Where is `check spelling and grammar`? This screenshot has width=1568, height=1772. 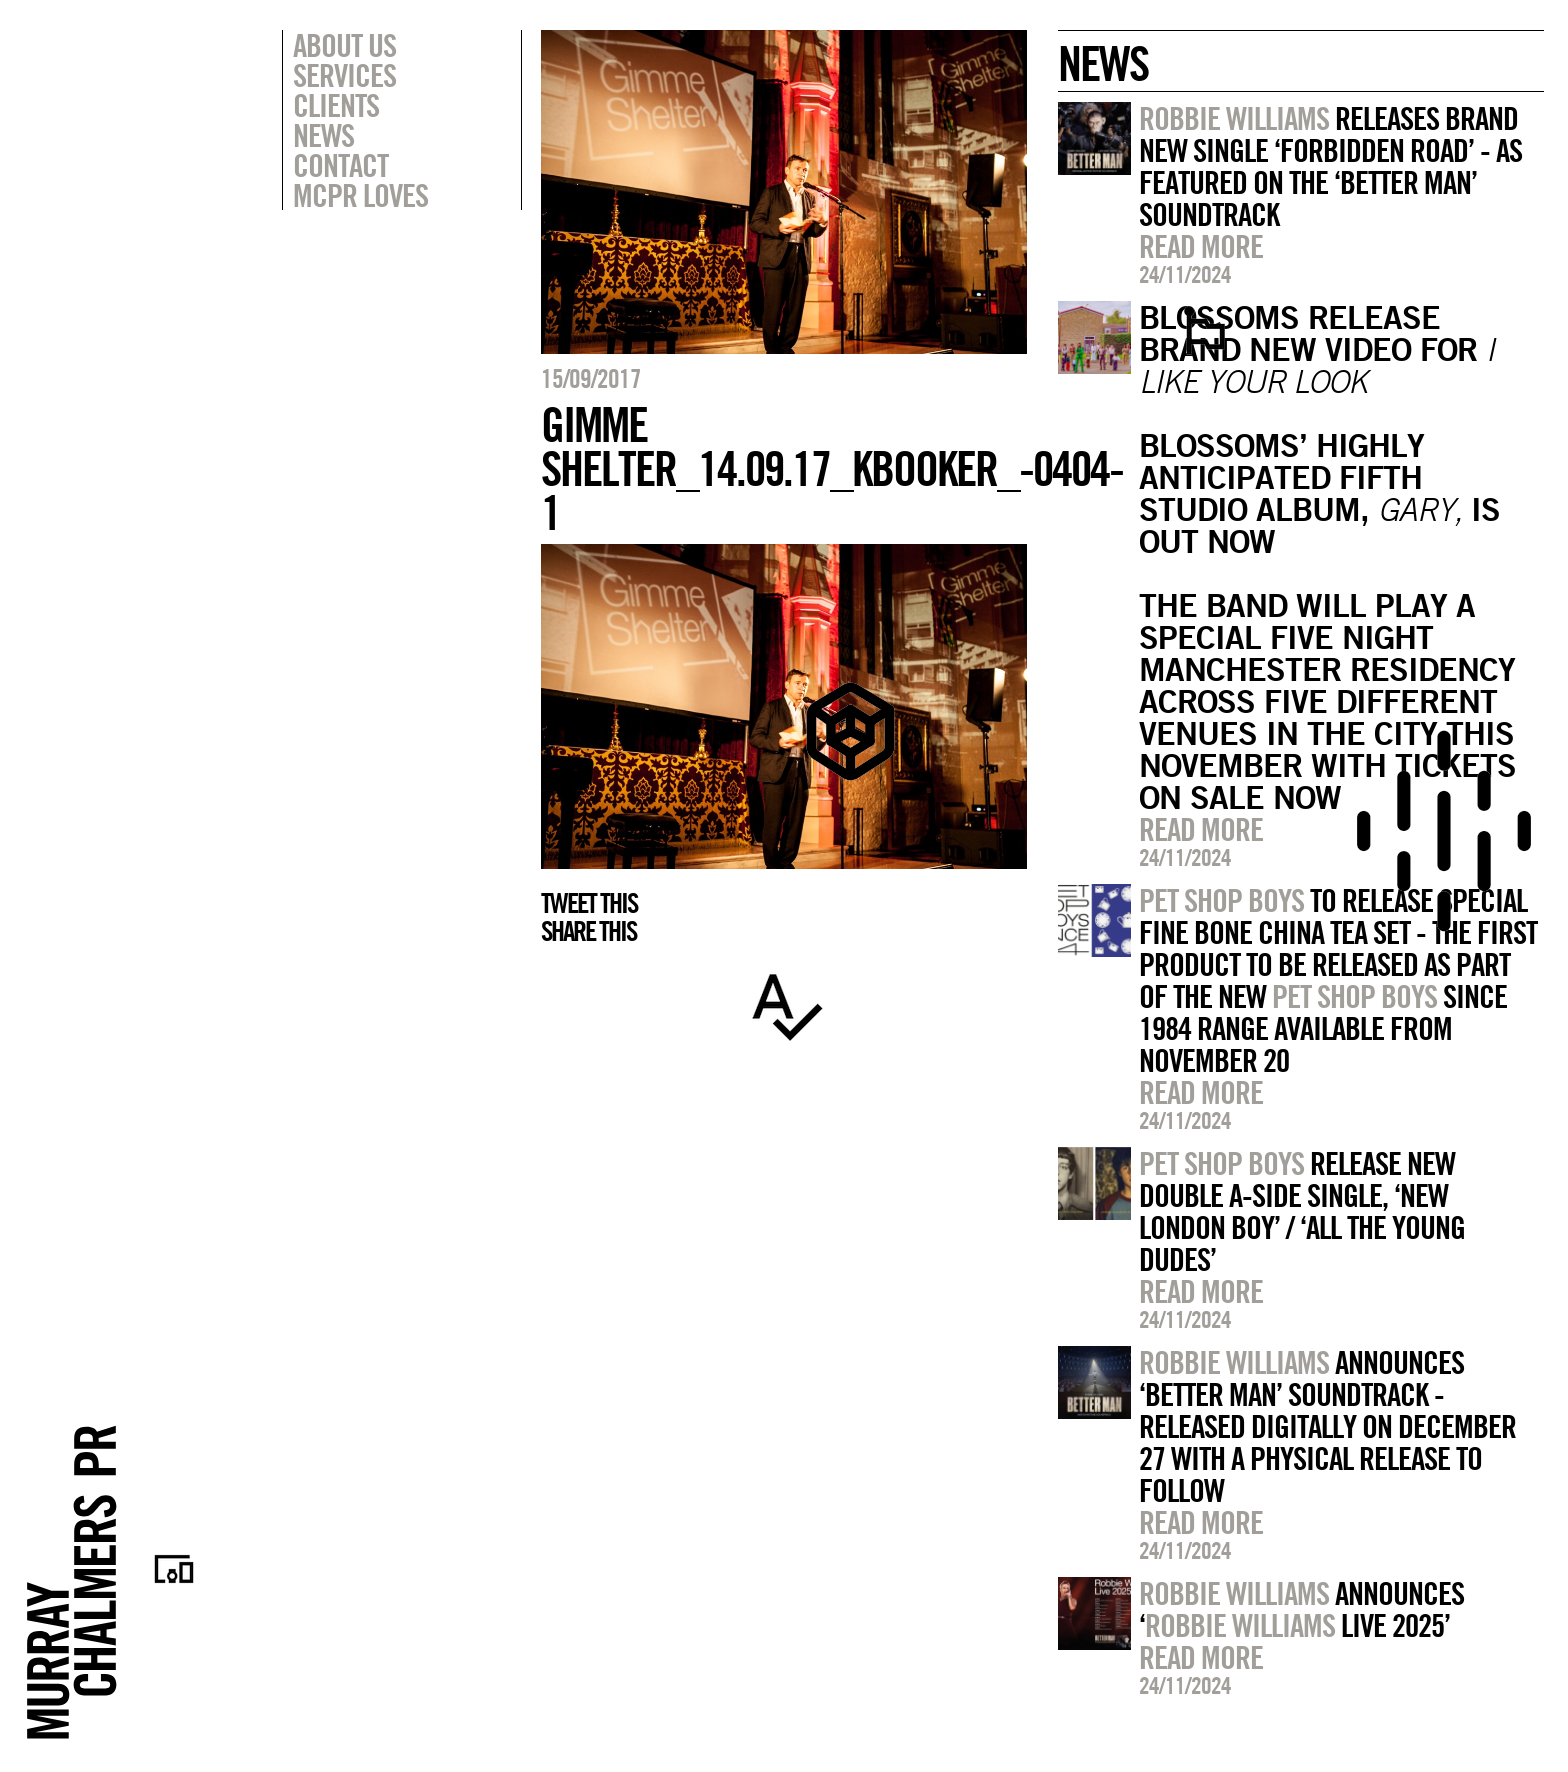
check spelling and grammar is located at coordinates (785, 1005).